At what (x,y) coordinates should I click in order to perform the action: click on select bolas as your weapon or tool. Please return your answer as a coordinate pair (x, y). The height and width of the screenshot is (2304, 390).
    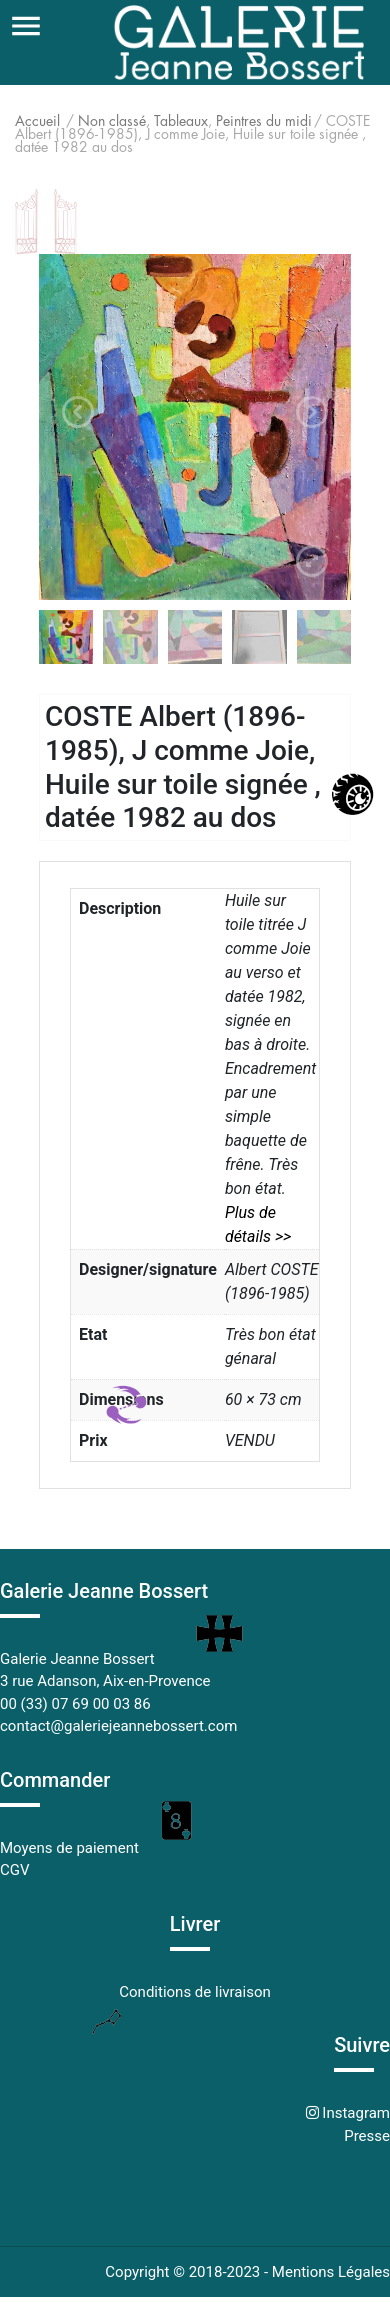
    Looking at the image, I should click on (126, 1405).